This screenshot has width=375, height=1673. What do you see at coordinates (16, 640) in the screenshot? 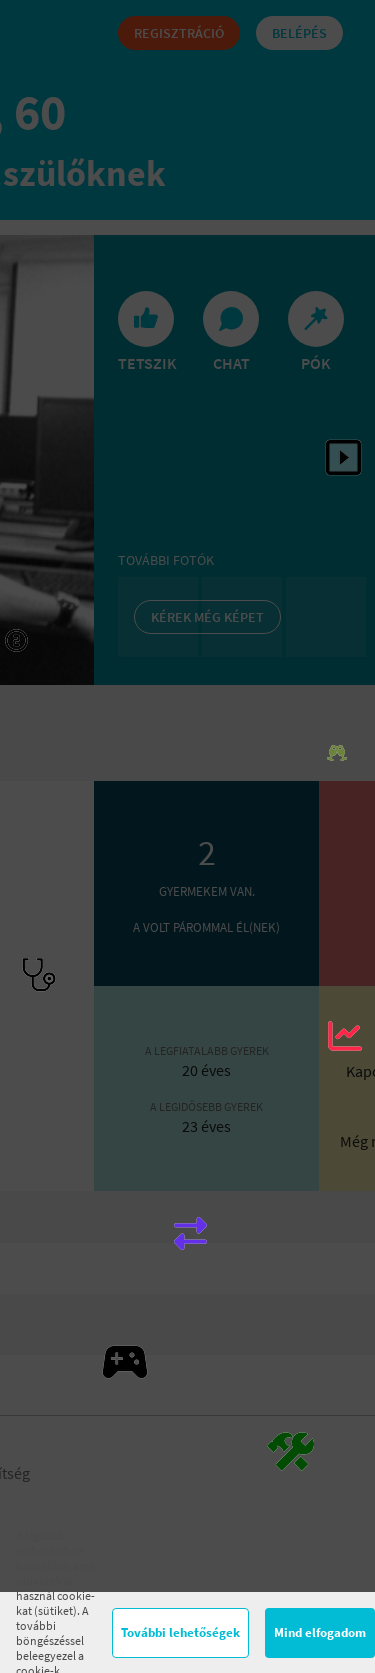
I see `indicates step 2 in a multi-step process` at bounding box center [16, 640].